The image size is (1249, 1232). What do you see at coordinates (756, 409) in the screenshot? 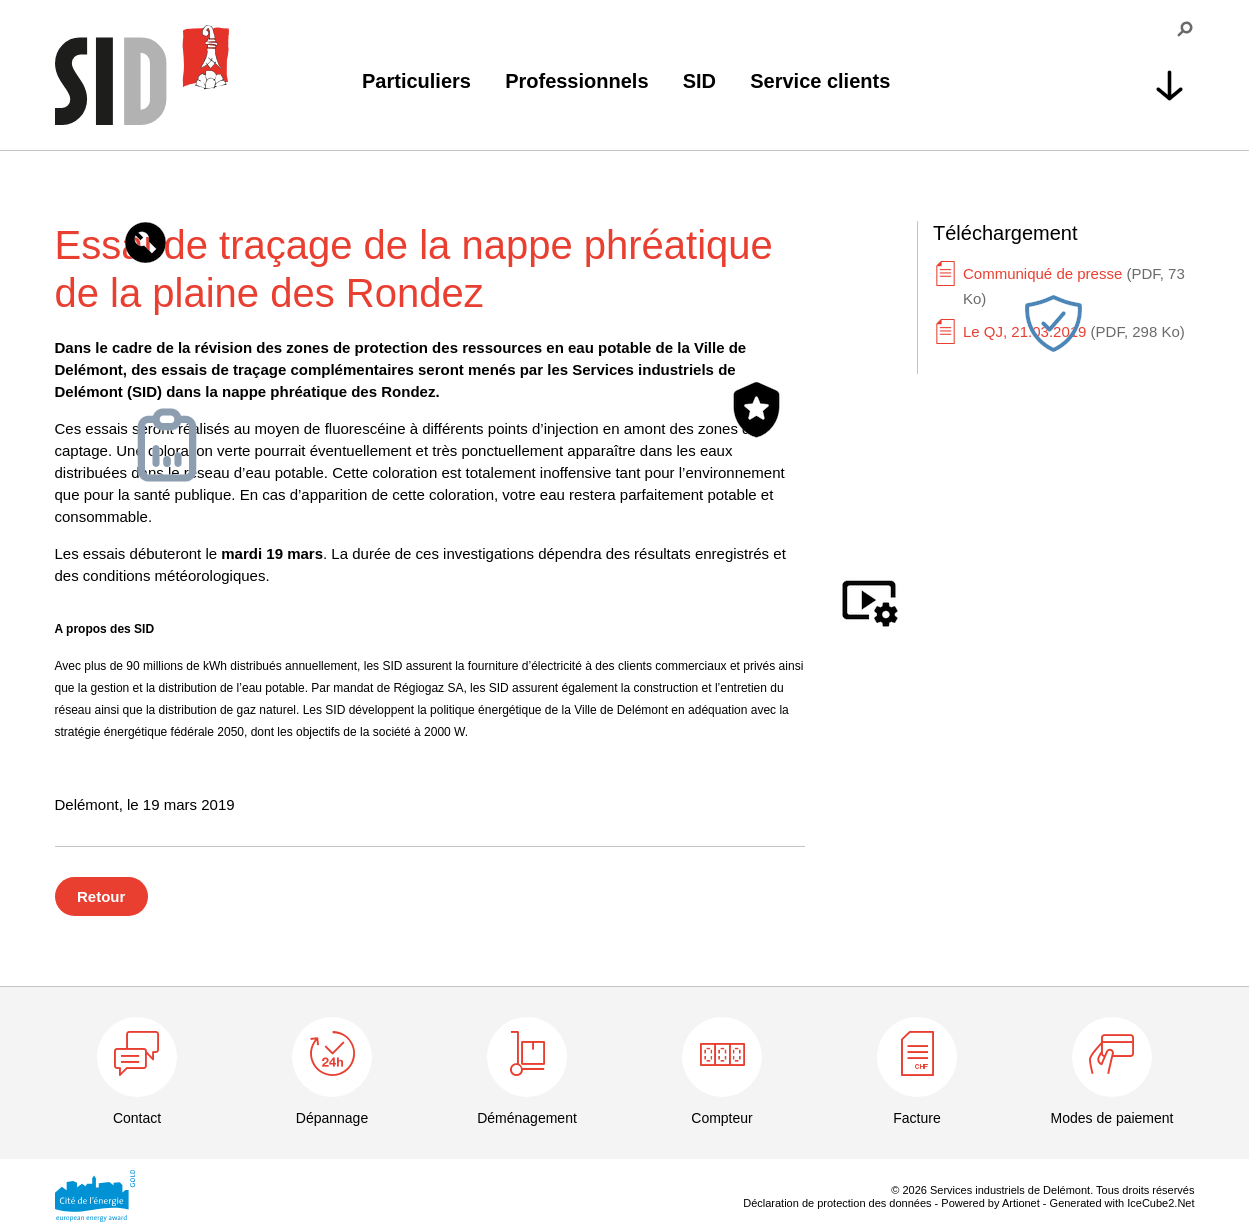
I see `access local police or emergency services` at bounding box center [756, 409].